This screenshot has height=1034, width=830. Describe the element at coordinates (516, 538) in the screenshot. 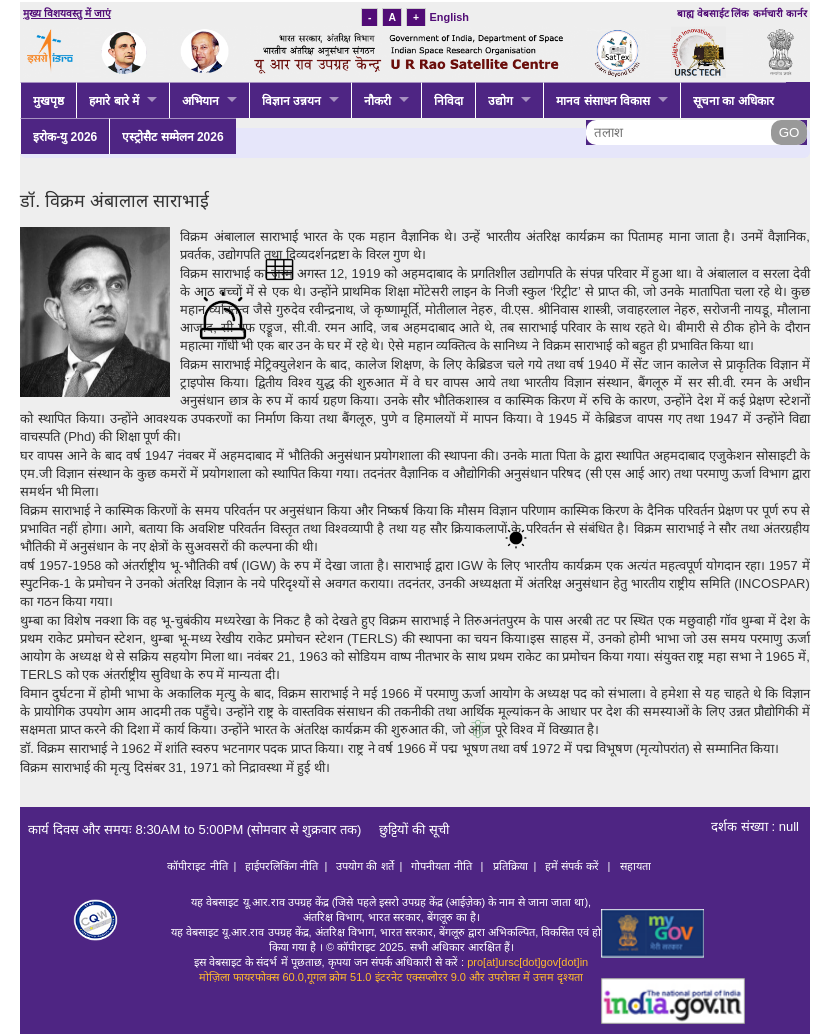

I see `switch to light mode` at that location.